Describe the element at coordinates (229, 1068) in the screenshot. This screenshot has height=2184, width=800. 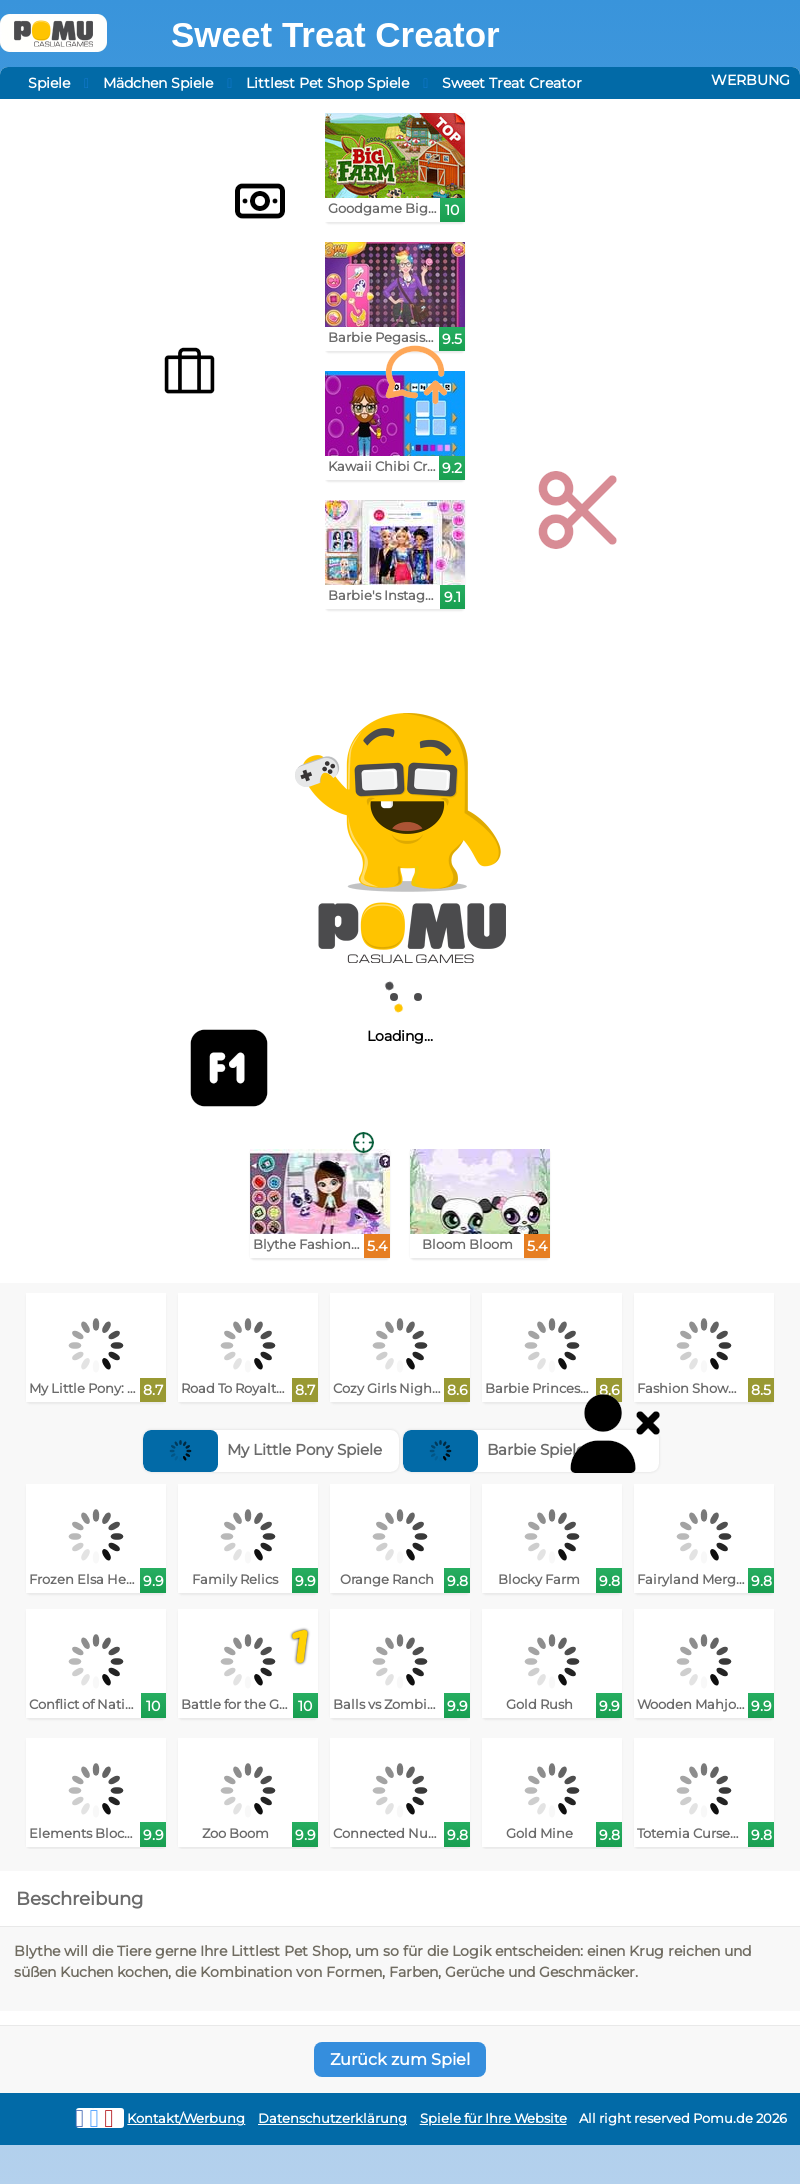
I see `access F1 help or documentation` at that location.